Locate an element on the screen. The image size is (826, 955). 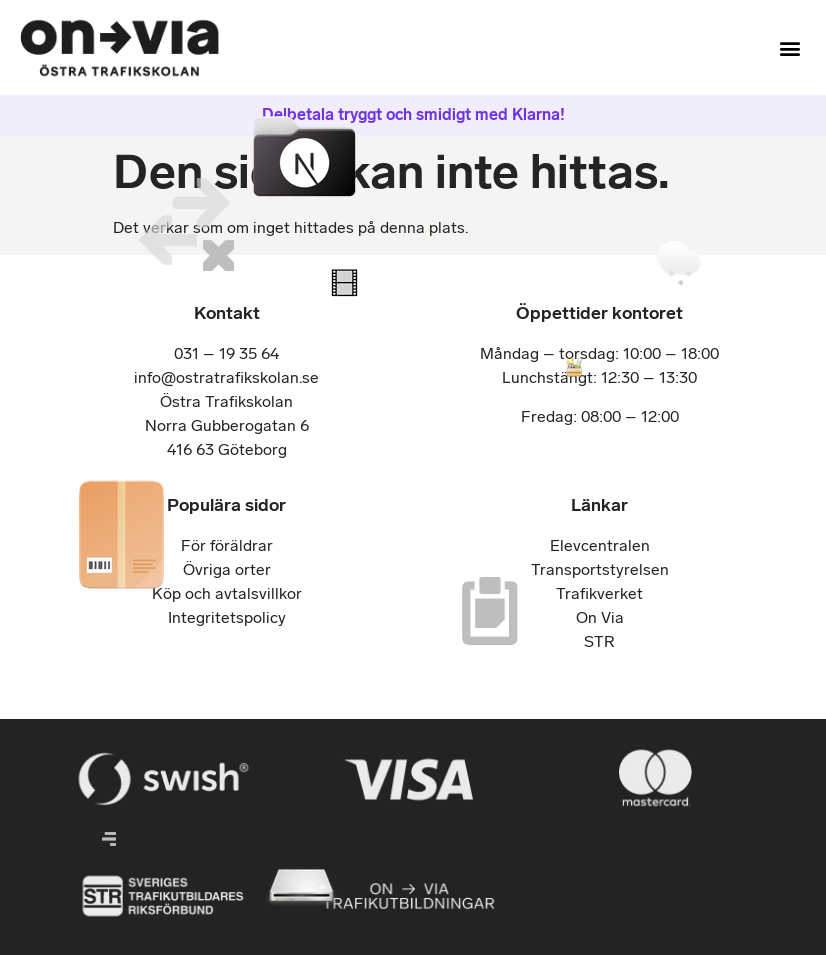
access removable storage device is located at coordinates (301, 886).